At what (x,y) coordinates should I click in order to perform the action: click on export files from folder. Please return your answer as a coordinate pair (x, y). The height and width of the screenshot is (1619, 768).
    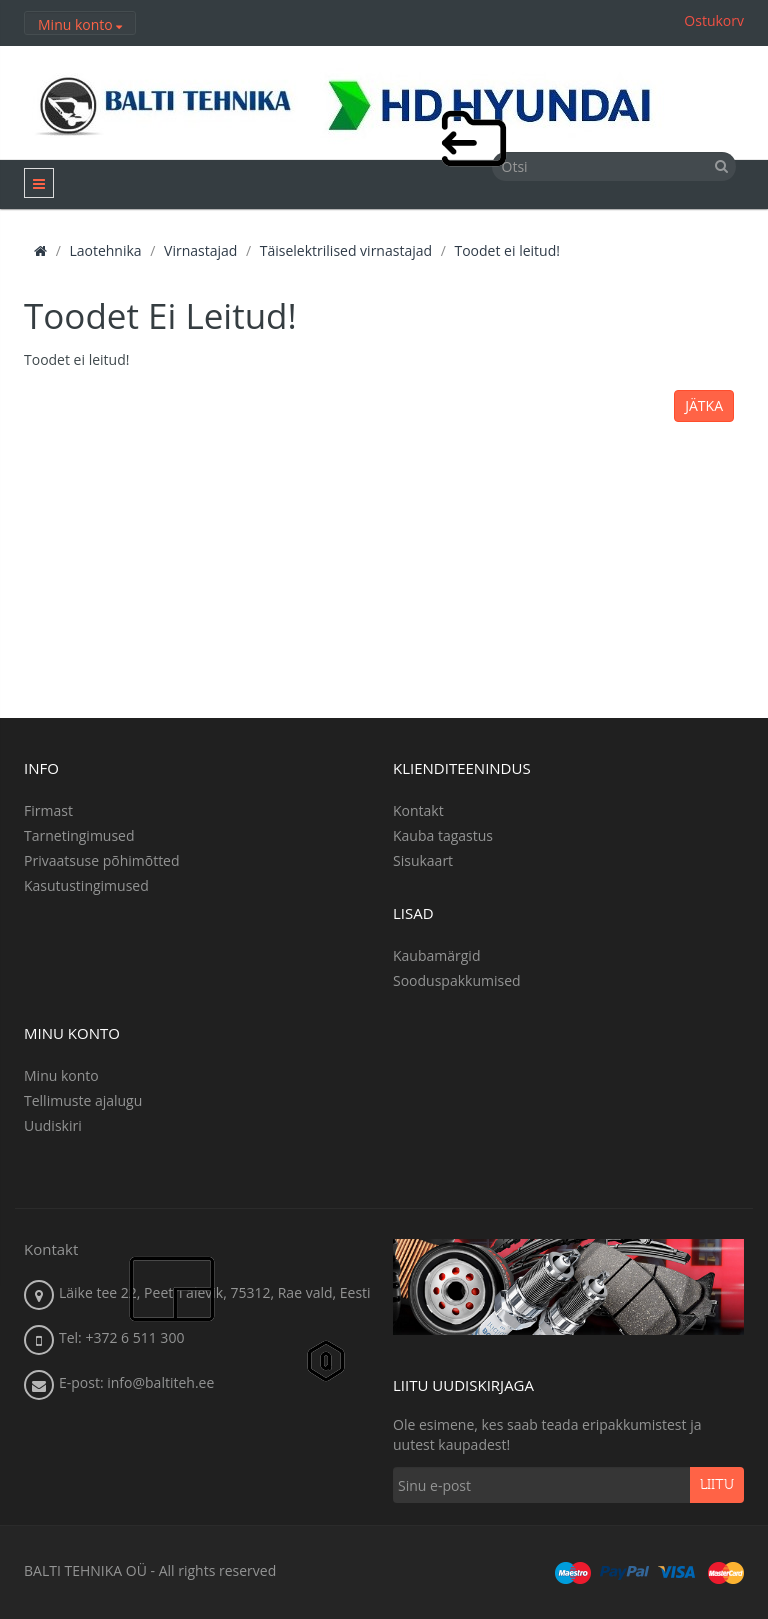
    Looking at the image, I should click on (474, 140).